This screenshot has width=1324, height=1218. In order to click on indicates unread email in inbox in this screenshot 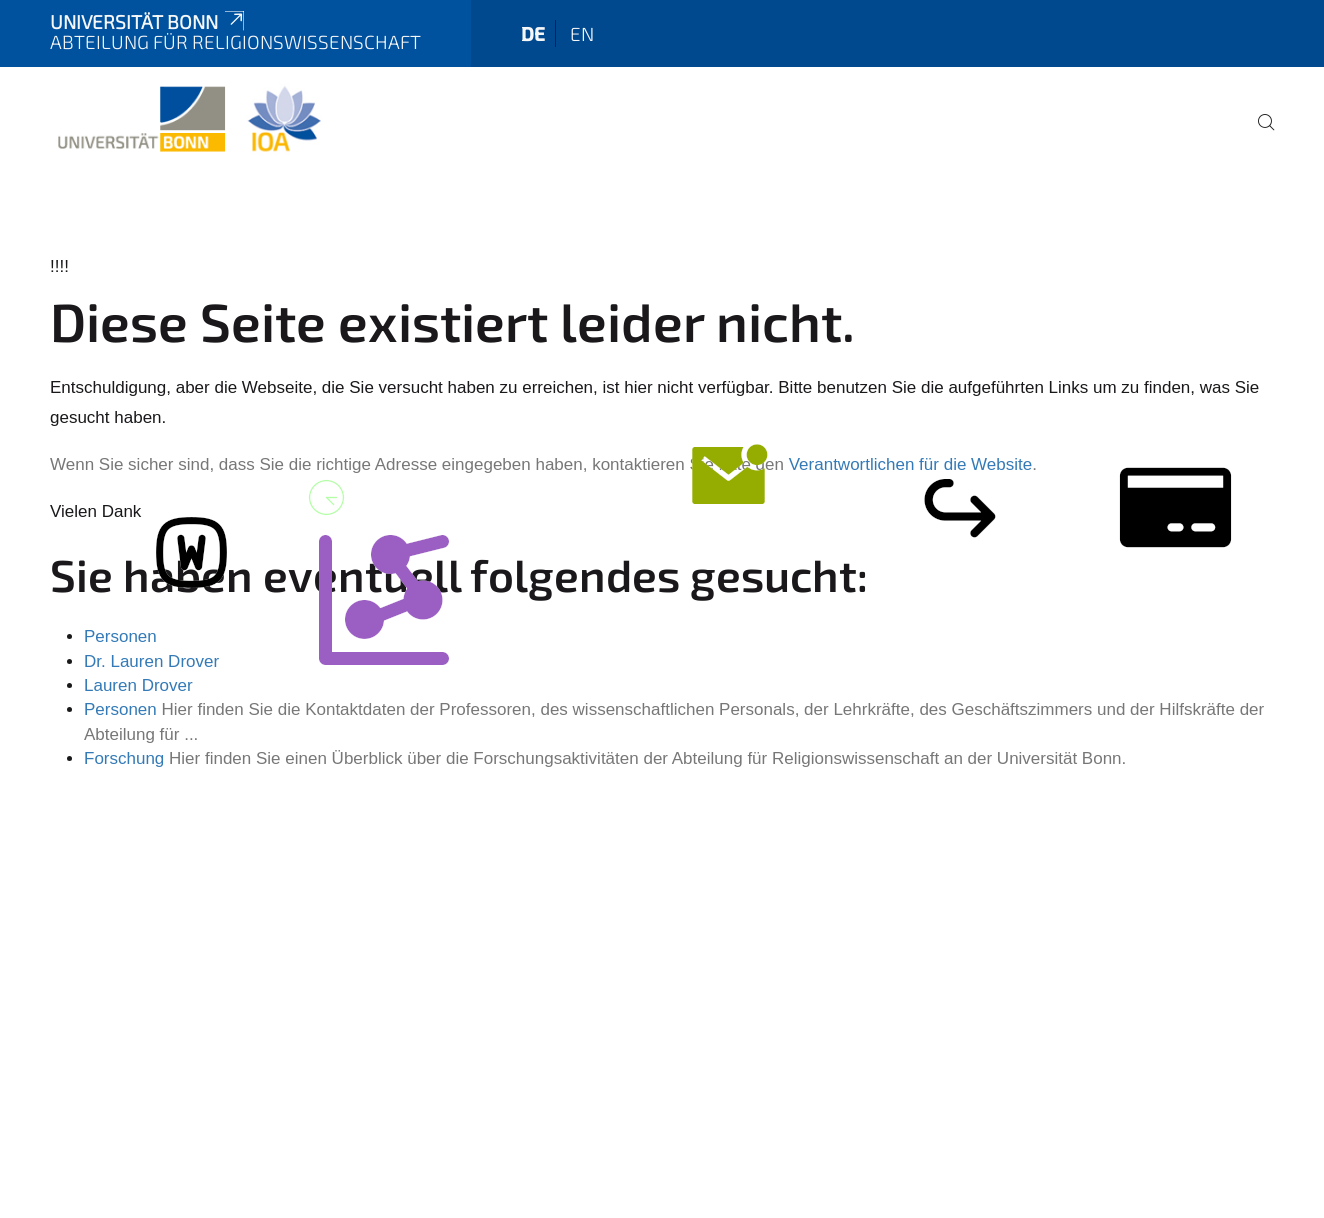, I will do `click(728, 475)`.